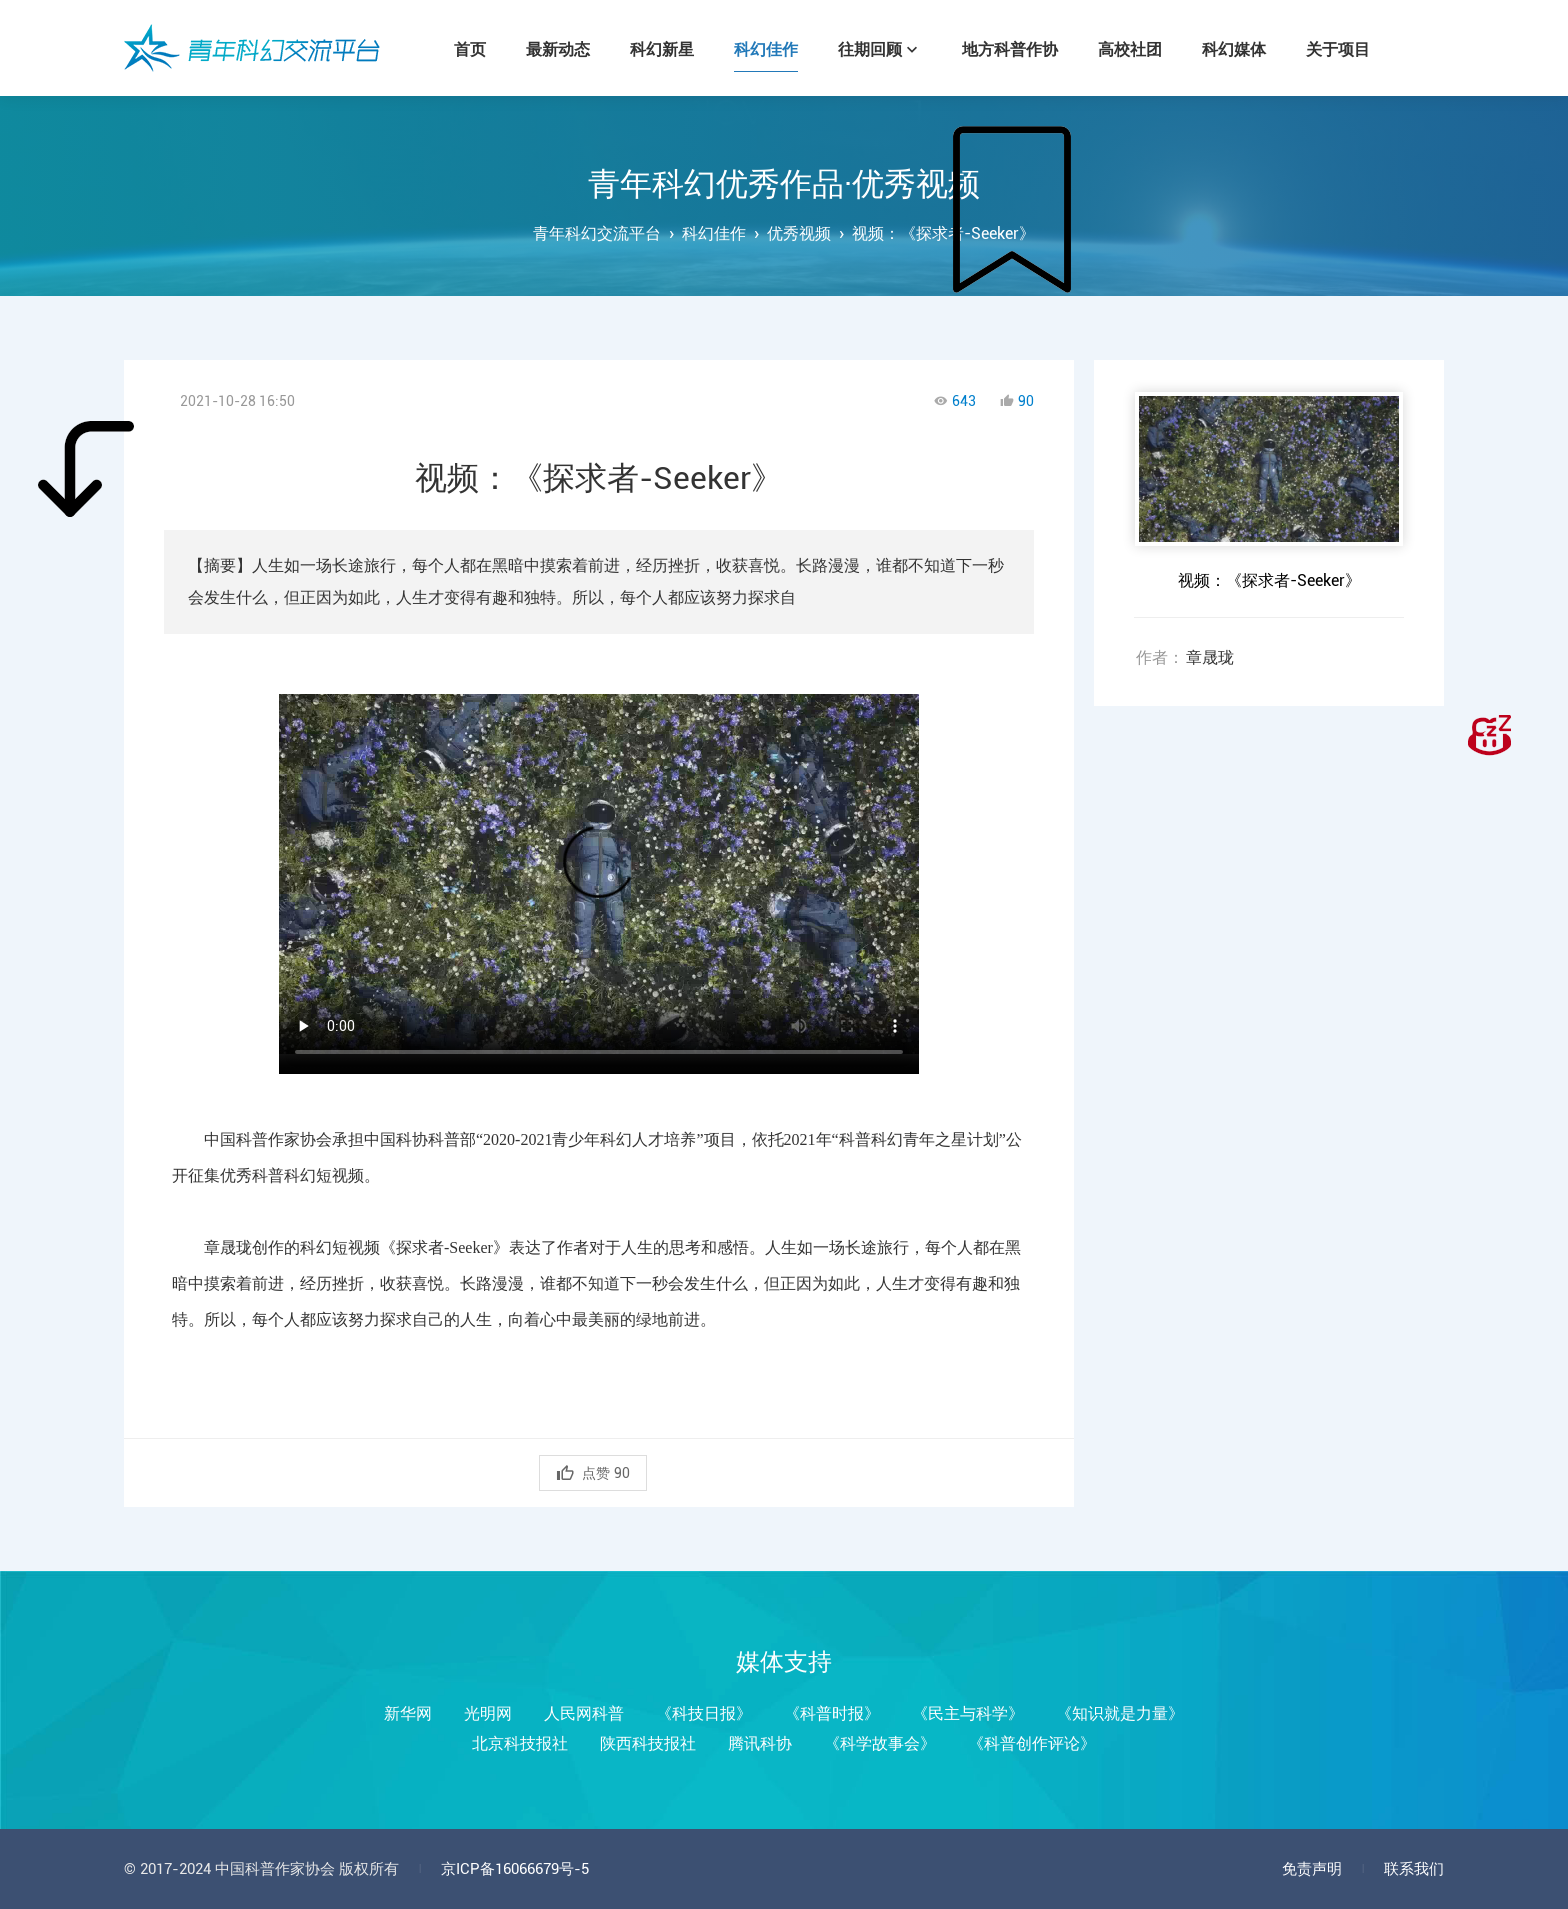 This screenshot has height=1909, width=1568. Describe the element at coordinates (1012, 206) in the screenshot. I see `save this item to bookmarks` at that location.